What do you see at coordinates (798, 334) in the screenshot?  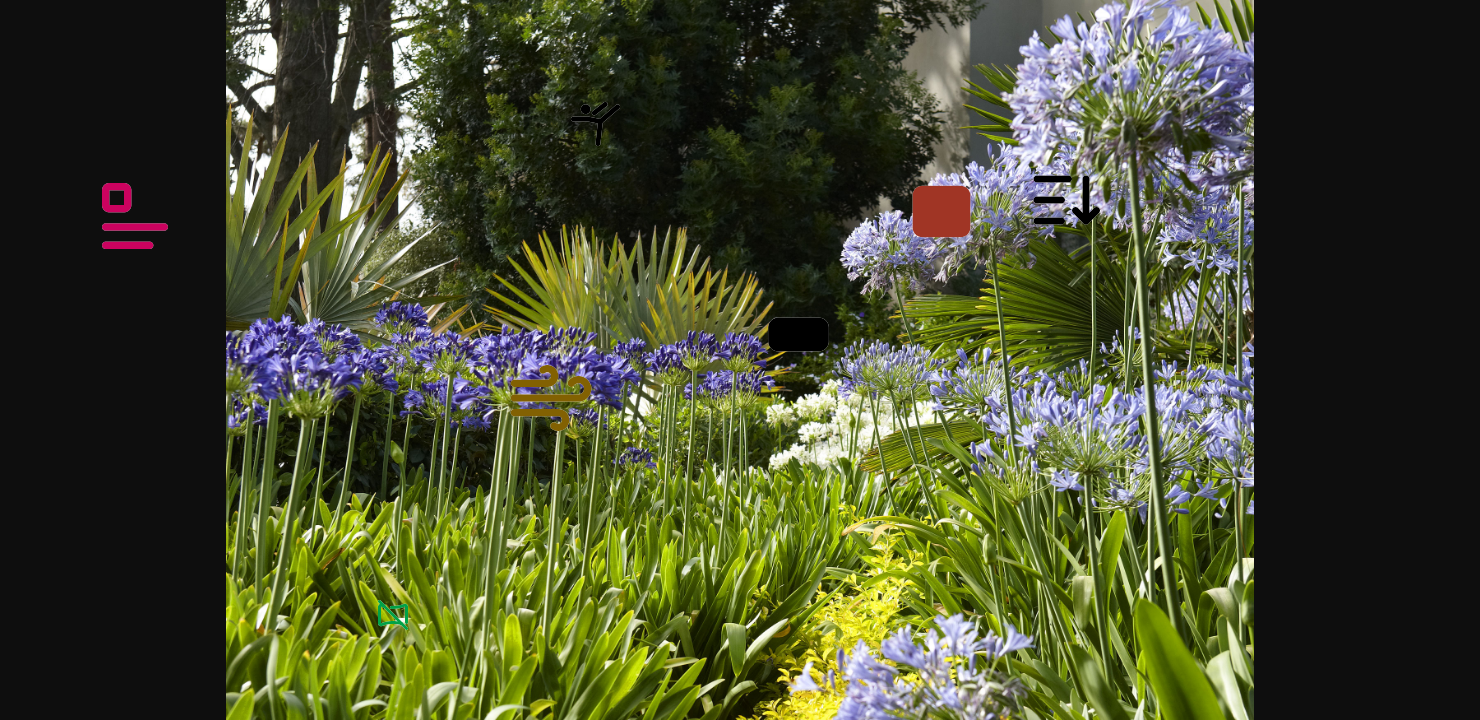 I see `crop image to 16:9 aspect ratio` at bounding box center [798, 334].